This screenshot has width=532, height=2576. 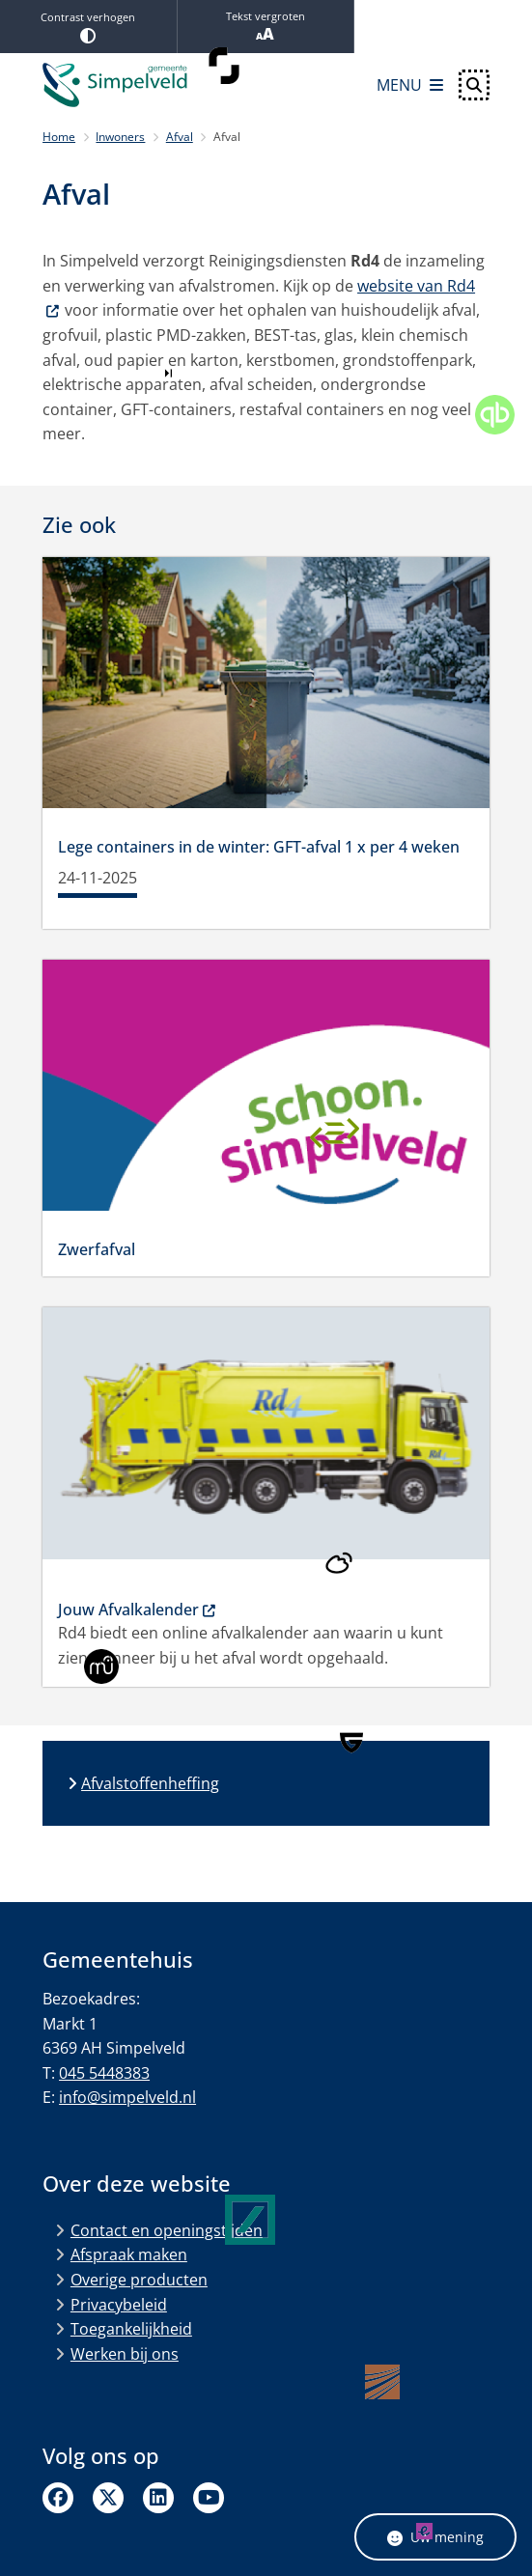 What do you see at coordinates (339, 1563) in the screenshot?
I see `open Weibo app` at bounding box center [339, 1563].